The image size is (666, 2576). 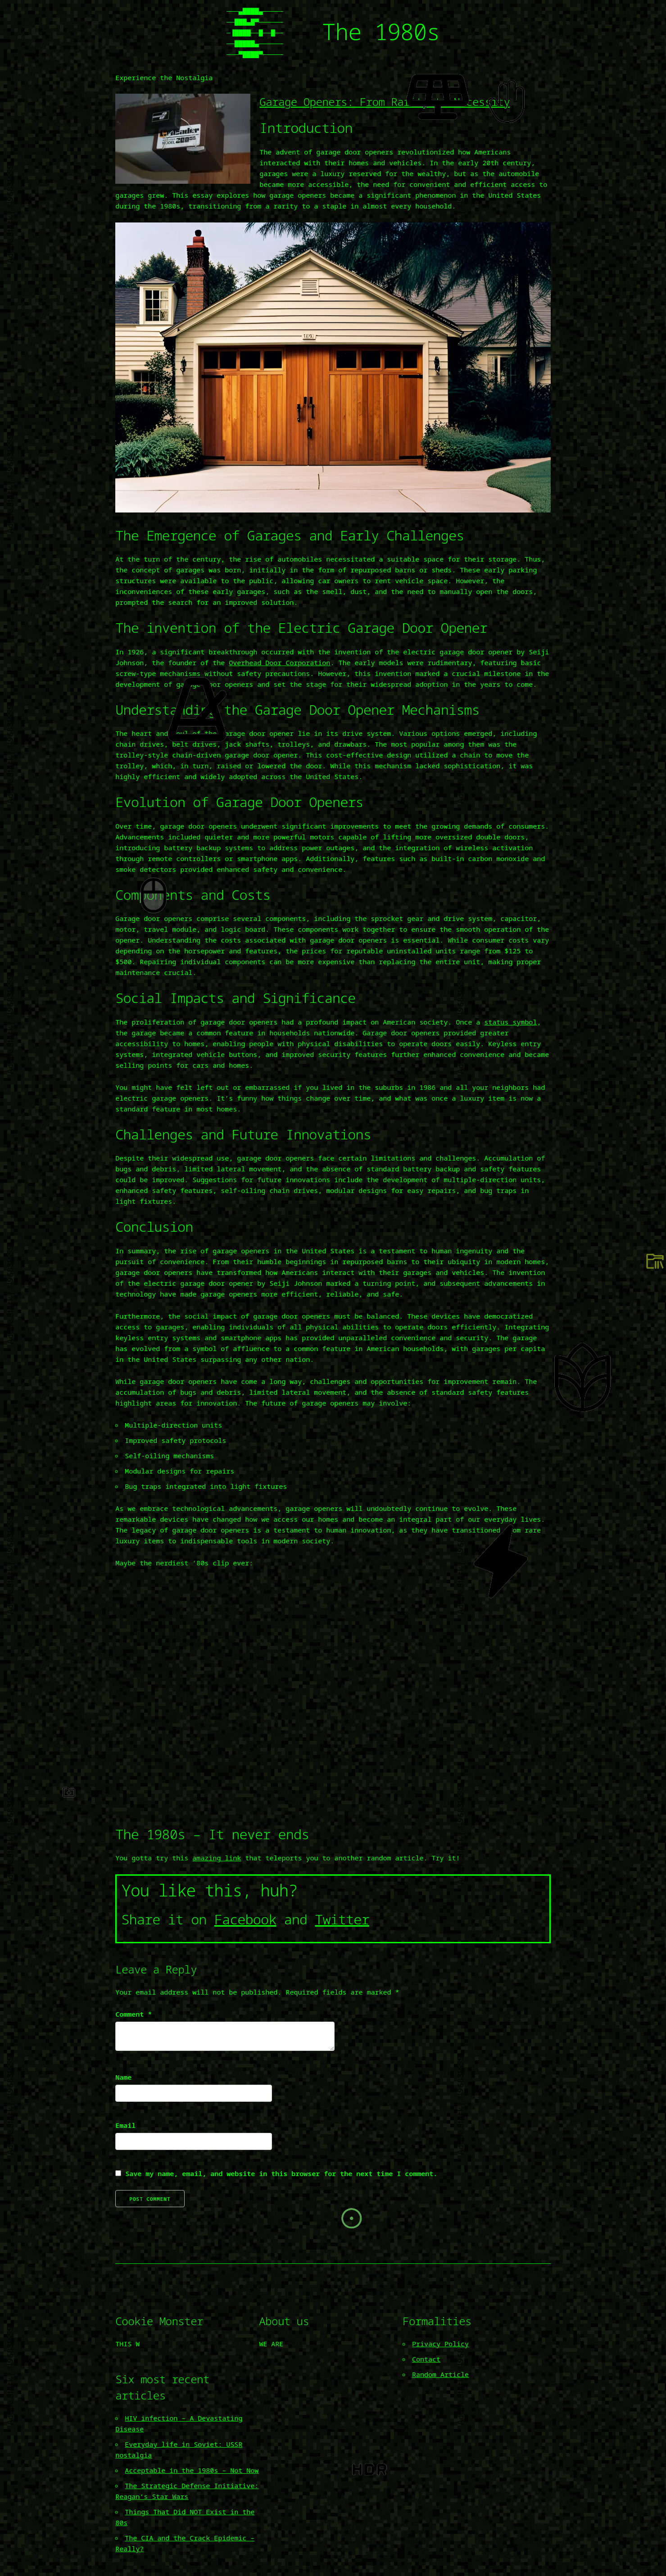 What do you see at coordinates (501, 1561) in the screenshot?
I see `indicates fast or instant action` at bounding box center [501, 1561].